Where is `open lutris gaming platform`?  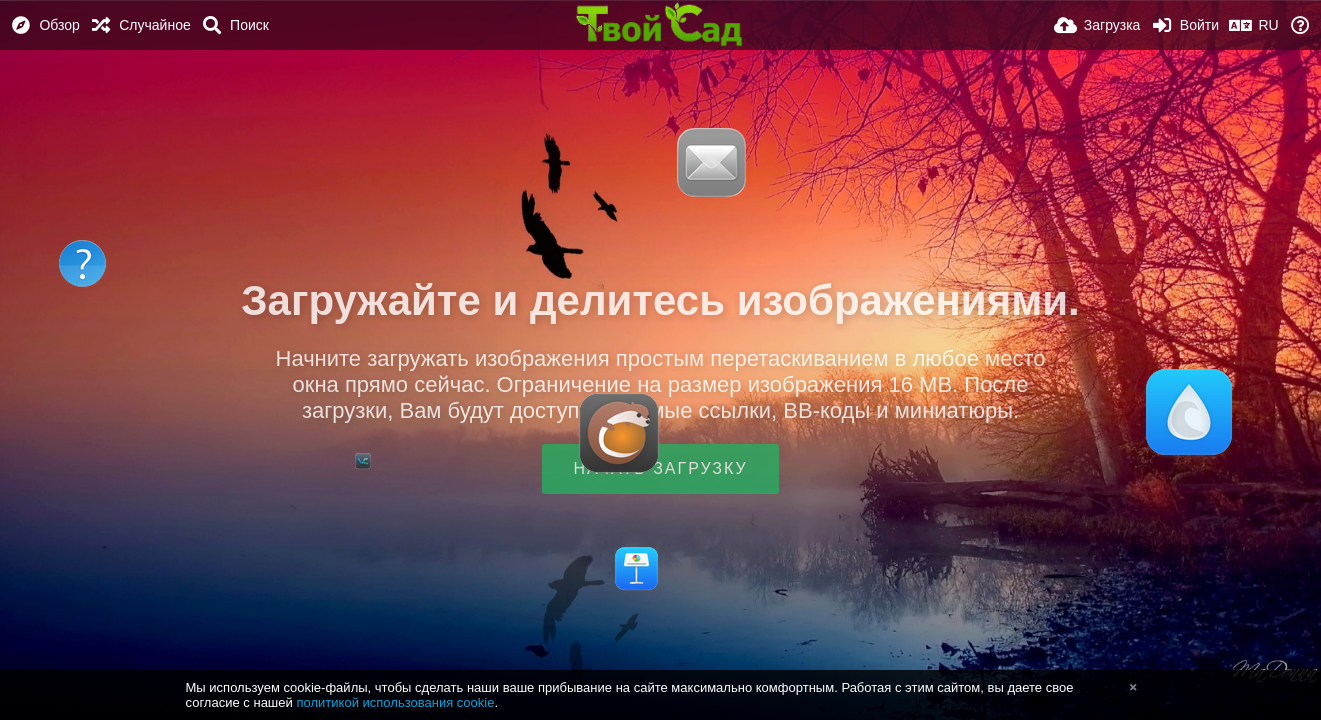 open lutris gaming platform is located at coordinates (619, 433).